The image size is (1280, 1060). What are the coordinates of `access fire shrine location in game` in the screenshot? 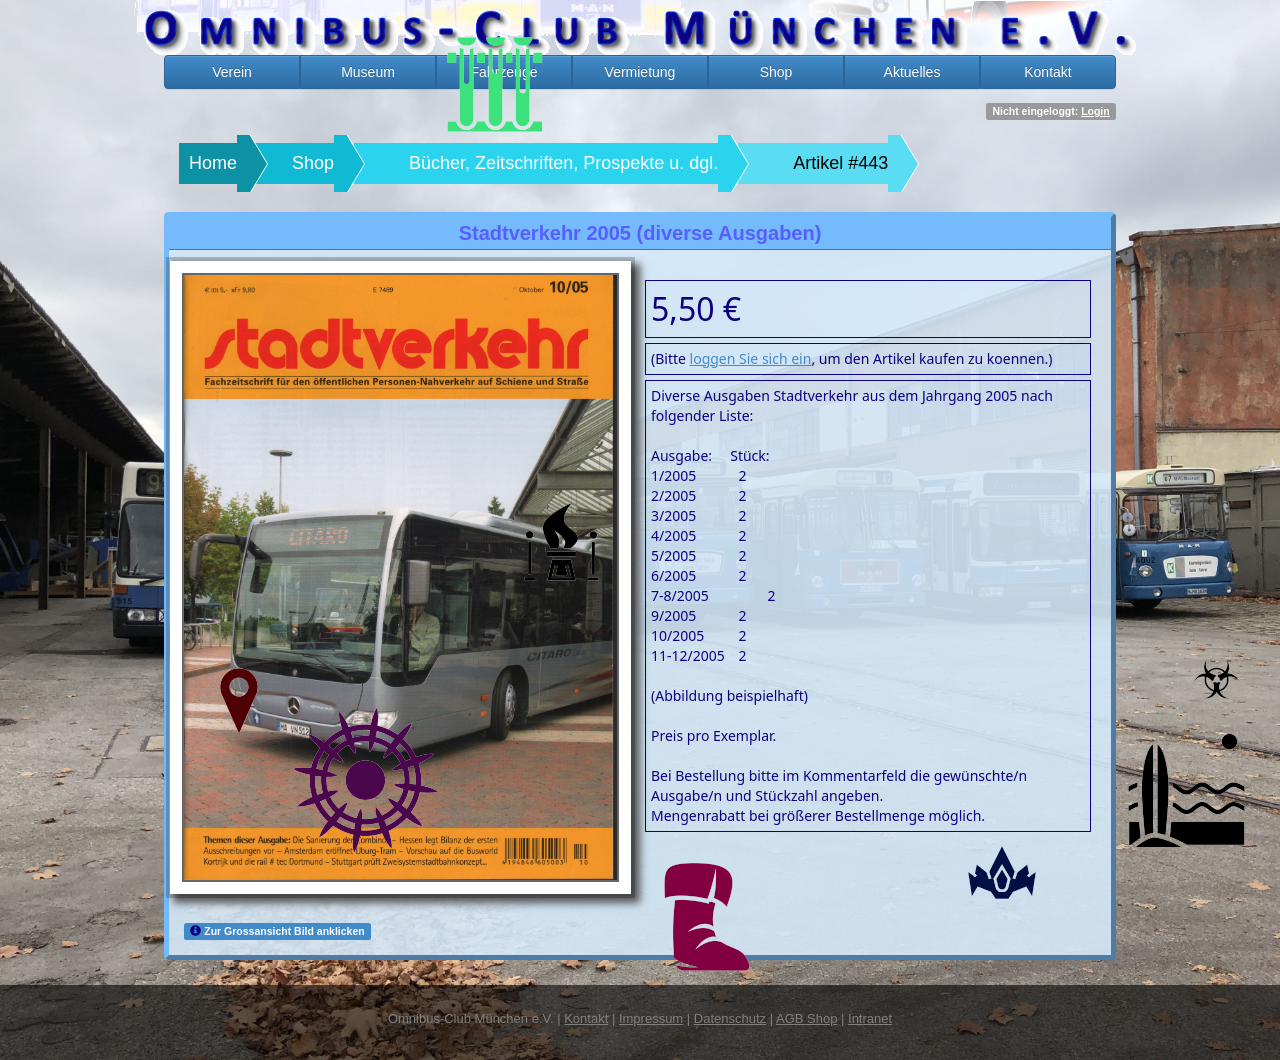 It's located at (561, 541).